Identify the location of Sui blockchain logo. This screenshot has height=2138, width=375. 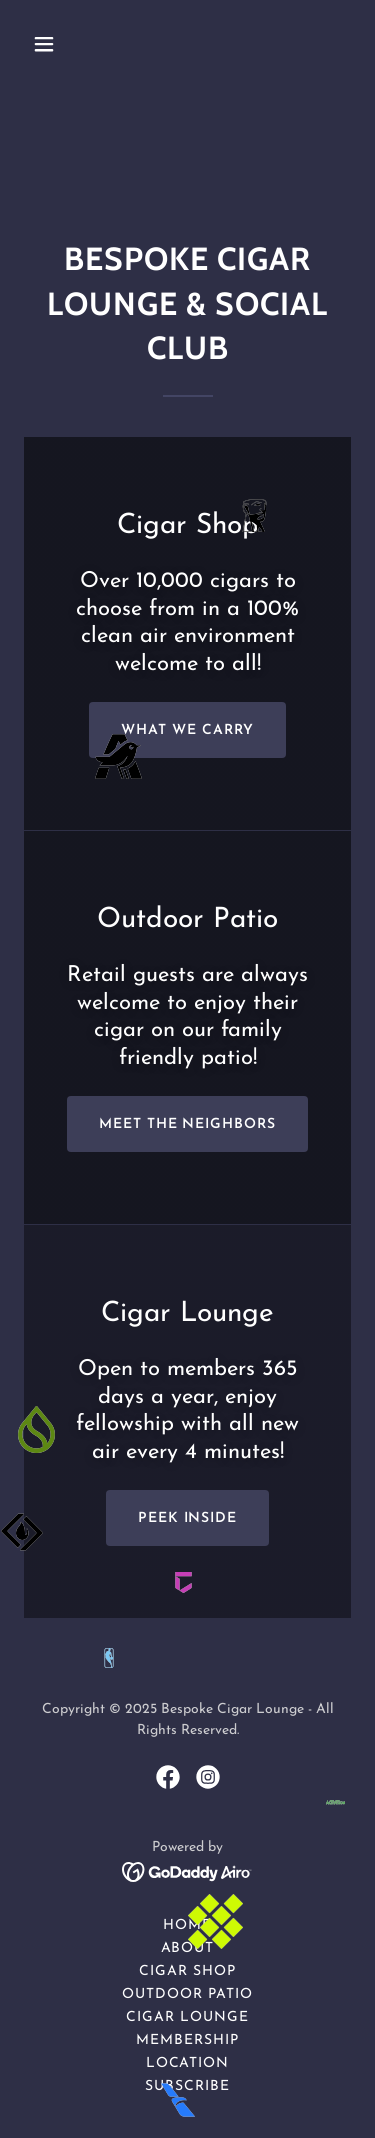
(36, 1429).